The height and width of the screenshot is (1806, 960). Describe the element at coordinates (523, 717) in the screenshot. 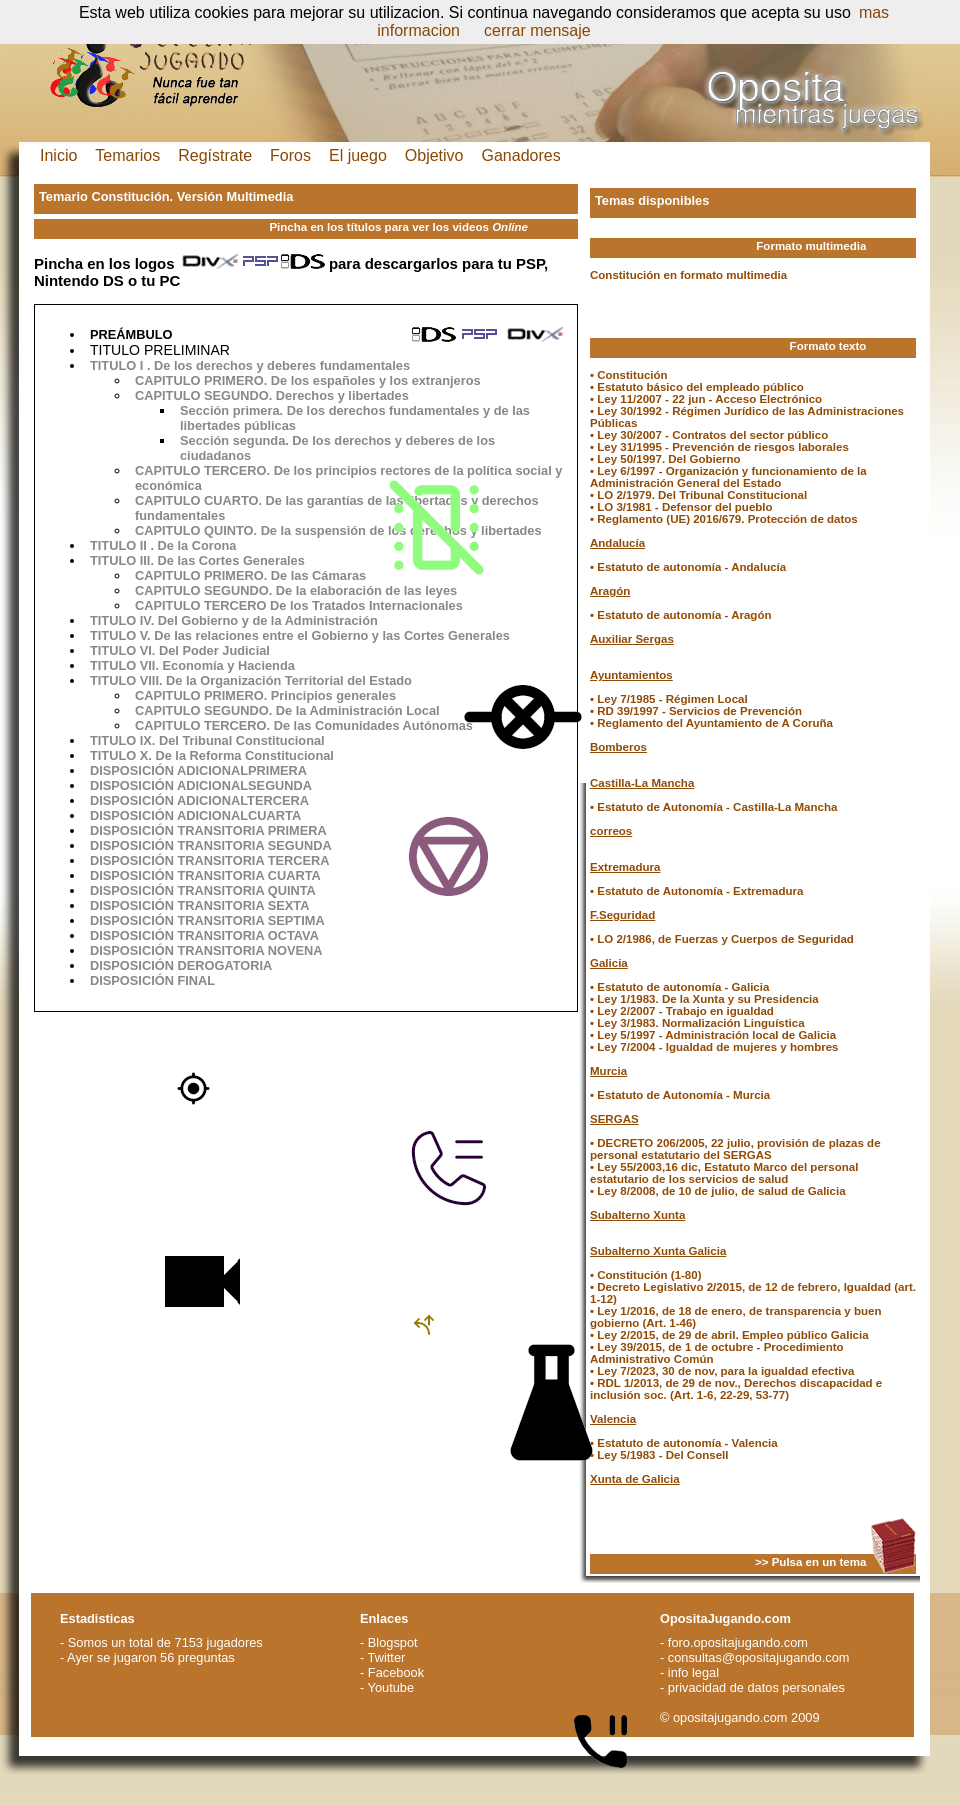

I see `indicates a light bulb component in a circuit diagram` at that location.